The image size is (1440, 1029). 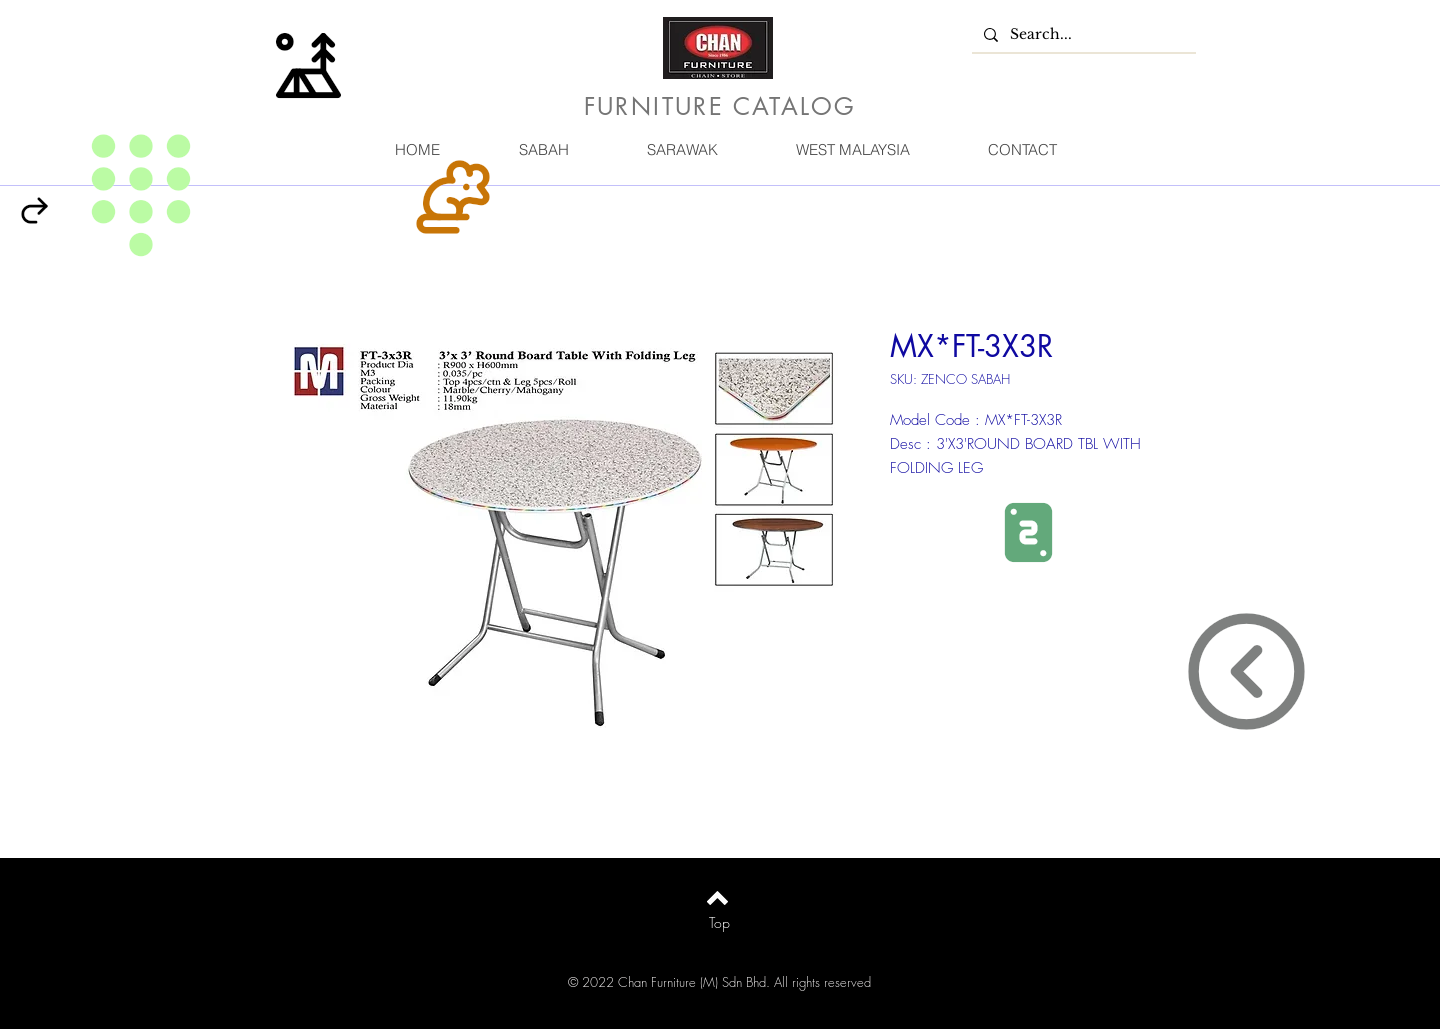 What do you see at coordinates (141, 193) in the screenshot?
I see `open numeric keypad for input` at bounding box center [141, 193].